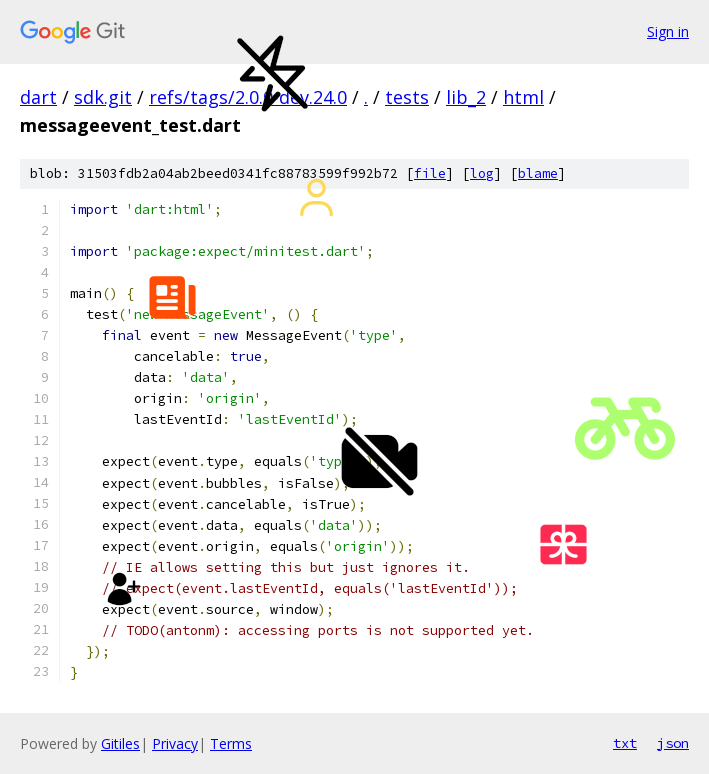 The width and height of the screenshot is (709, 774). Describe the element at coordinates (272, 73) in the screenshot. I see `flash or lightning feature disabled` at that location.